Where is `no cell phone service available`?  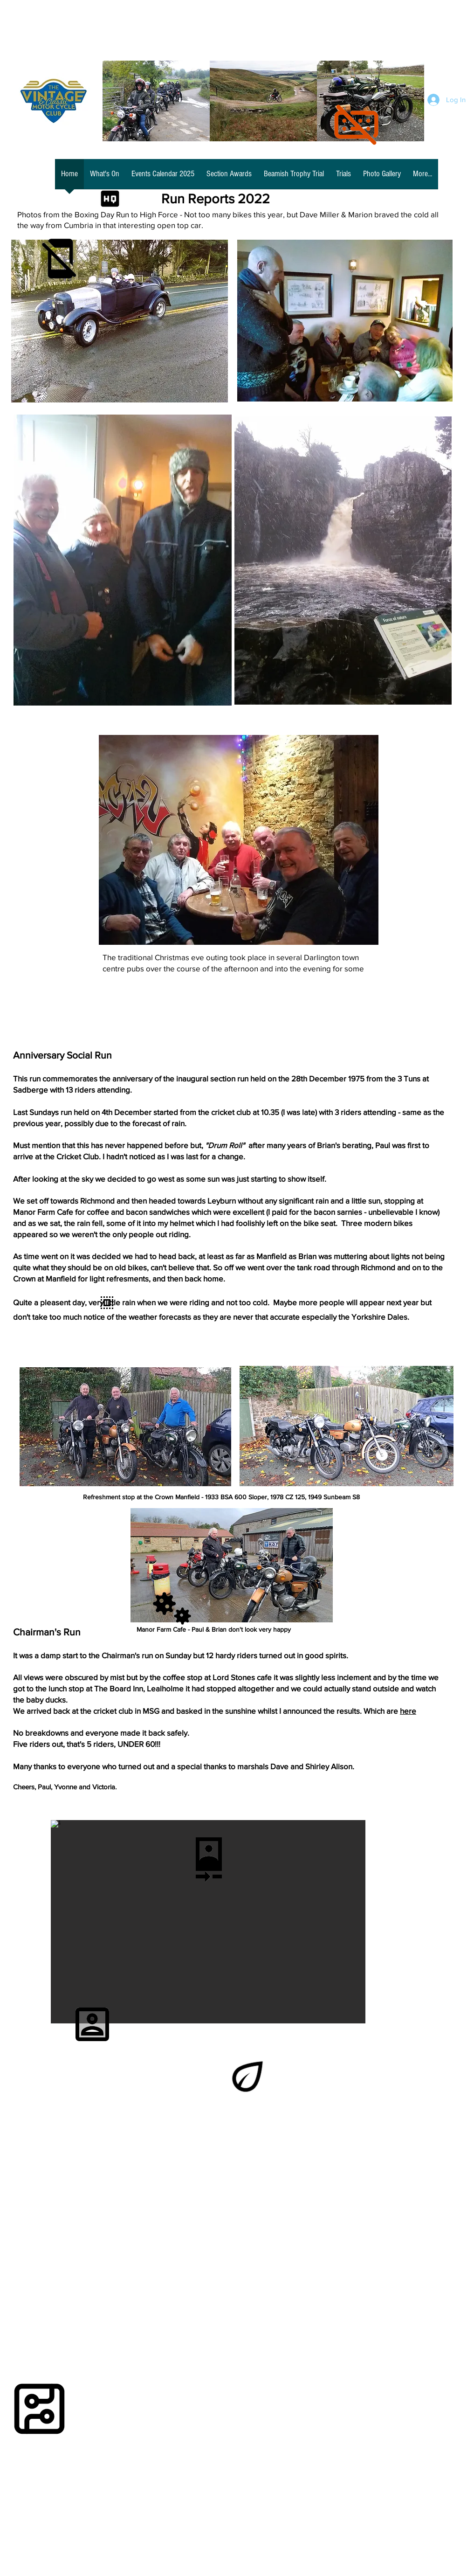 no cell phone service available is located at coordinates (60, 258).